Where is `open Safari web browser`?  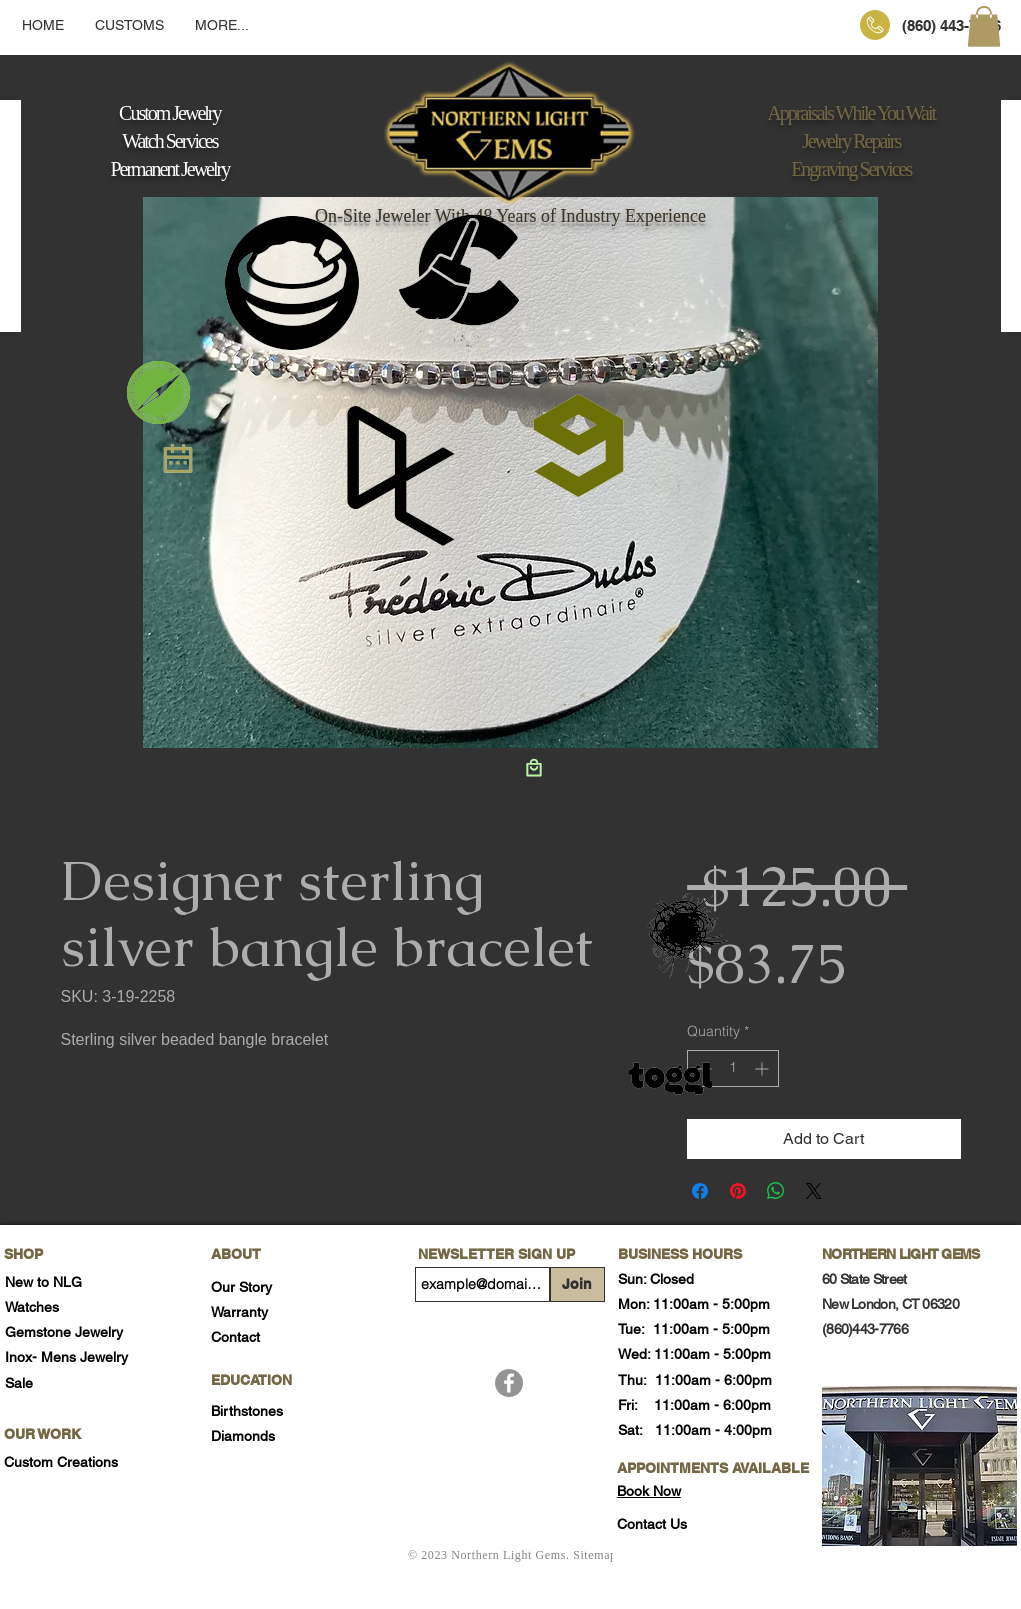 open Safari web browser is located at coordinates (158, 392).